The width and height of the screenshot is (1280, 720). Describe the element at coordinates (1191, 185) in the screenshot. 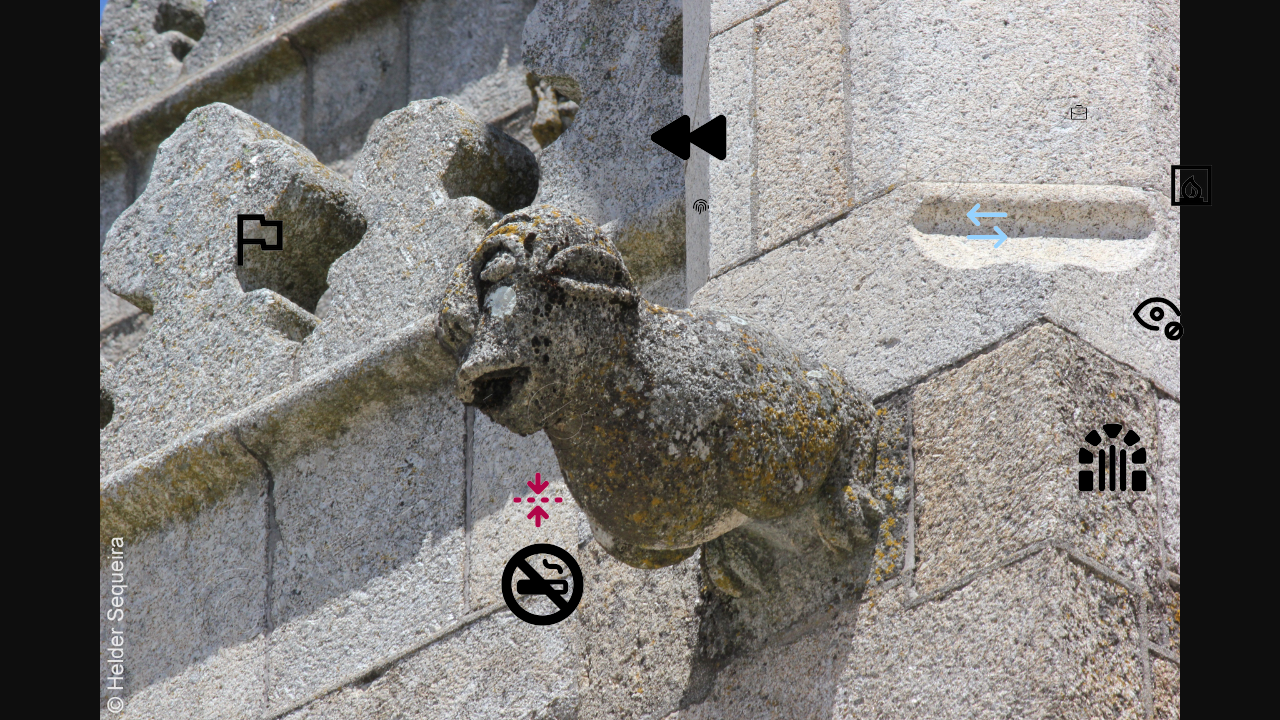

I see `access fireplace or heating controls` at that location.